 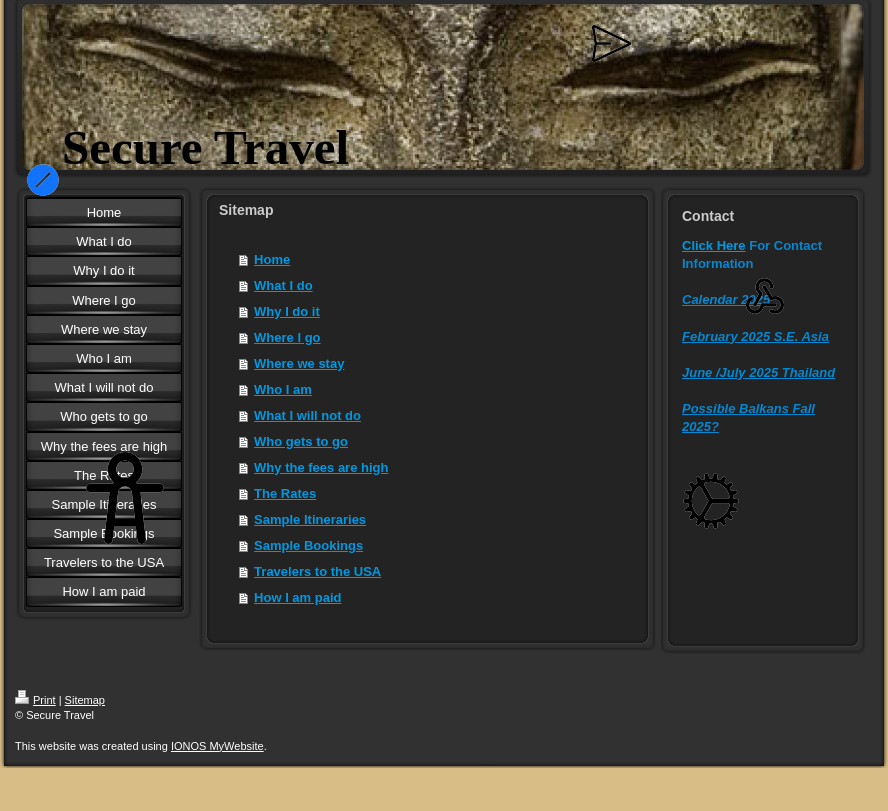 What do you see at coordinates (125, 498) in the screenshot?
I see `access accessibility settings` at bounding box center [125, 498].